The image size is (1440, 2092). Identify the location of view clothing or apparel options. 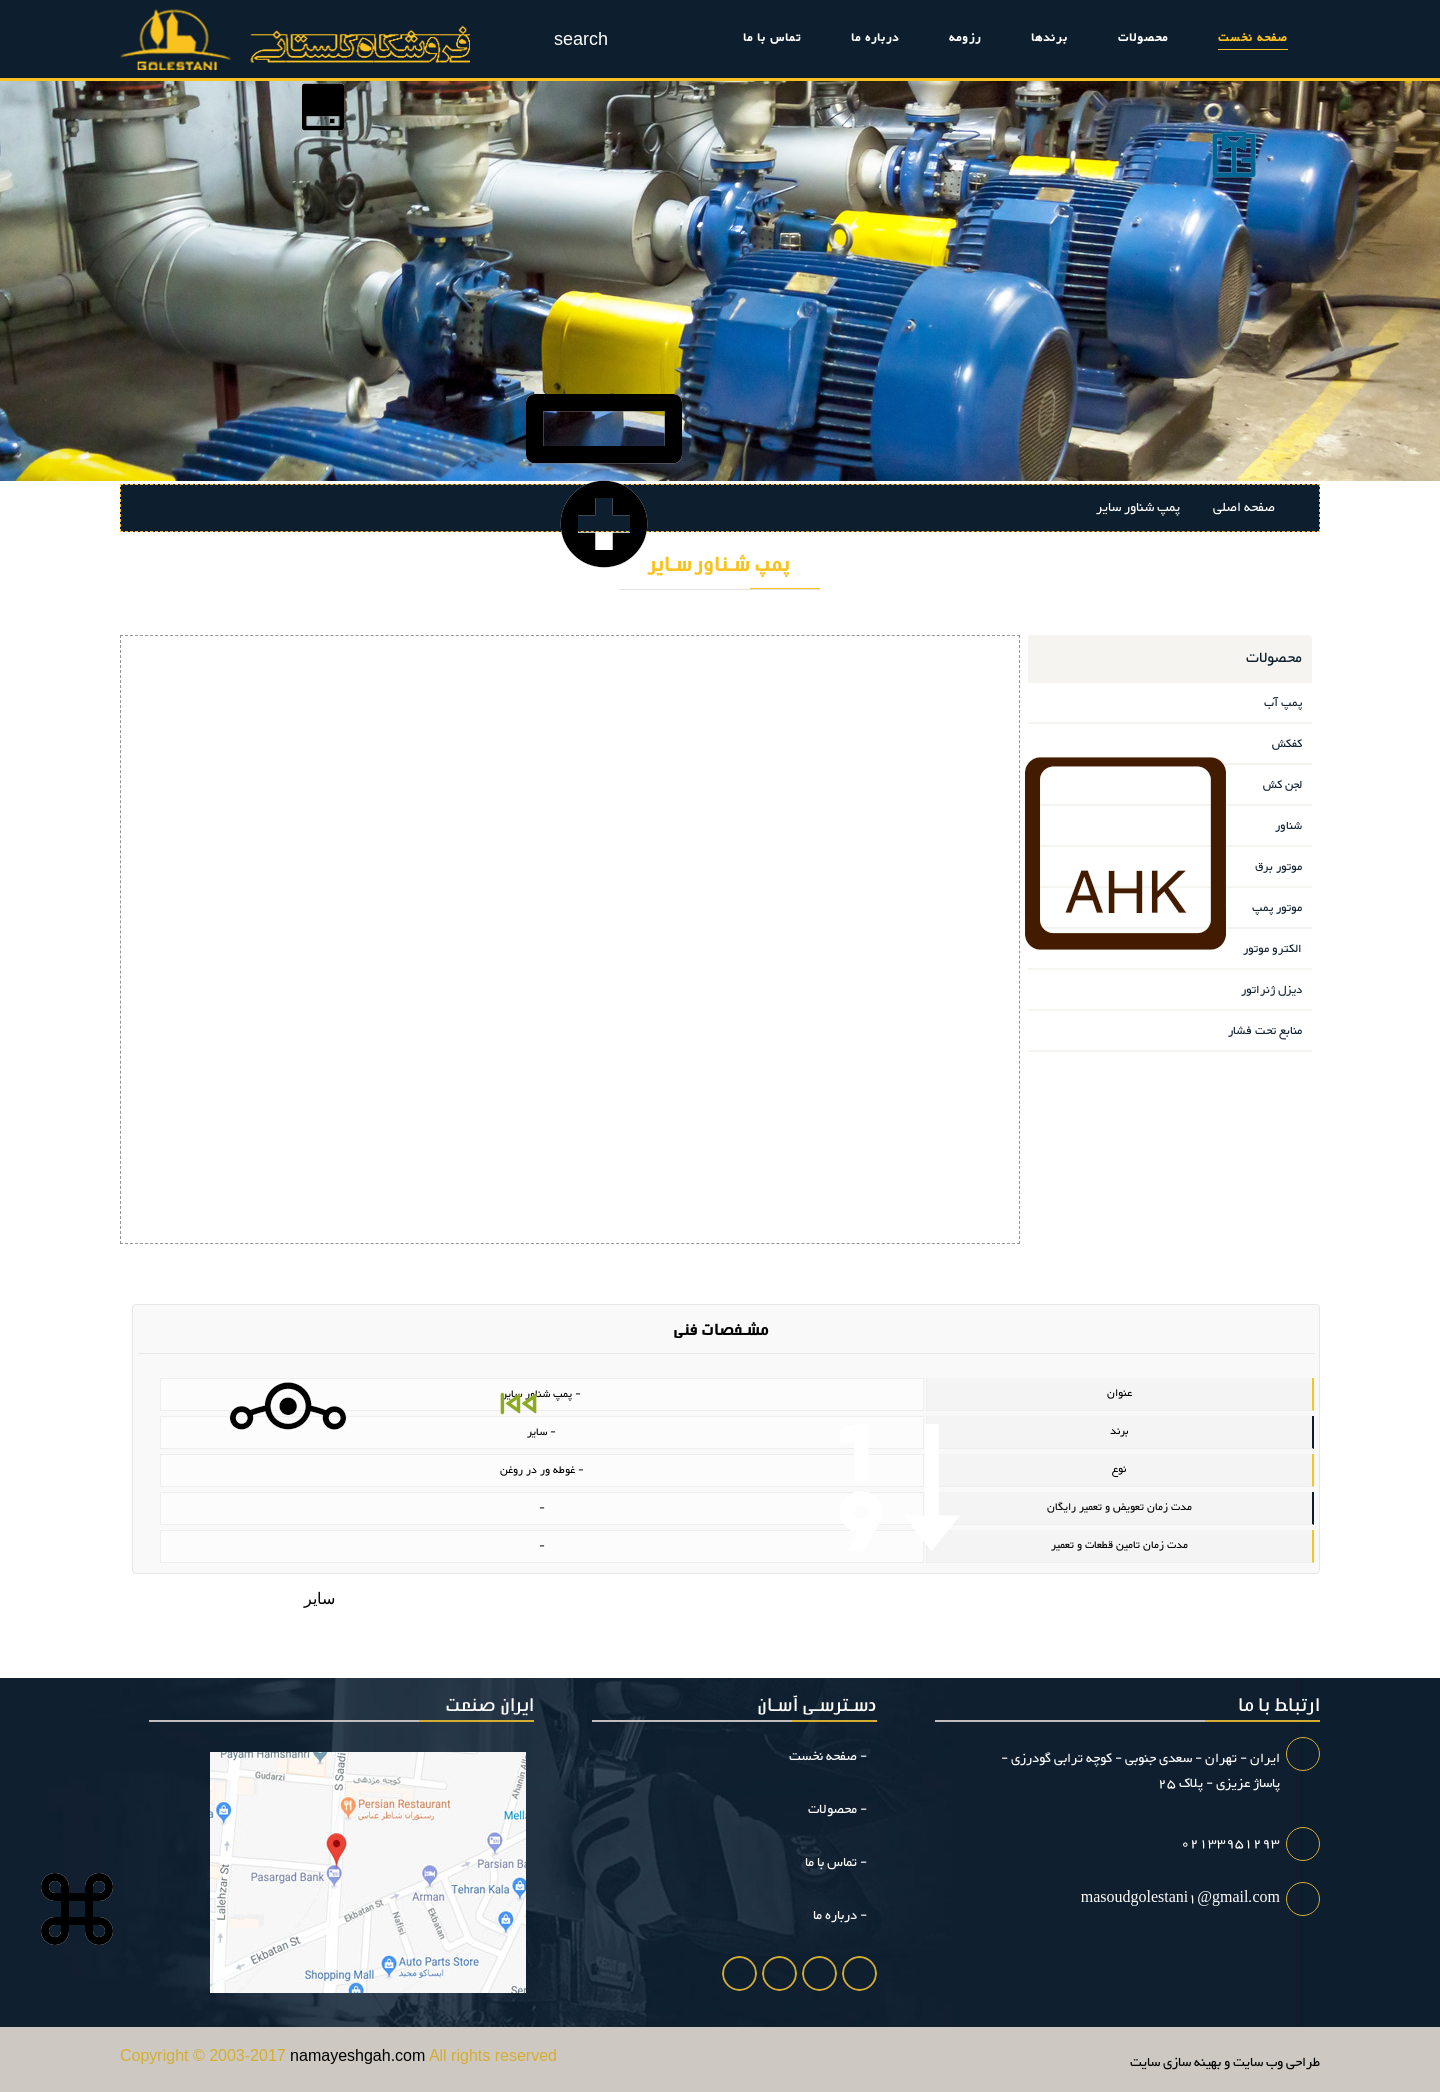
(1234, 153).